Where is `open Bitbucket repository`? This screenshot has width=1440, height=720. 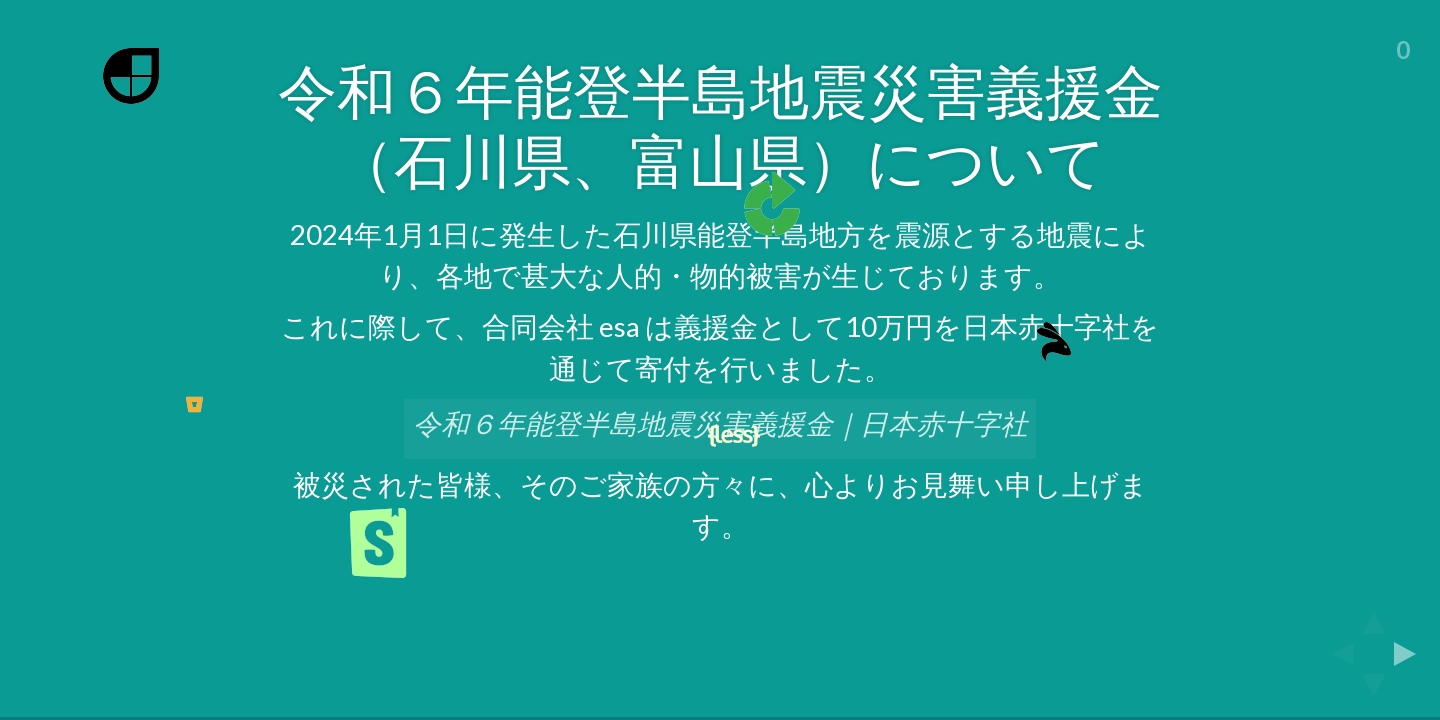
open Bitbucket repository is located at coordinates (194, 404).